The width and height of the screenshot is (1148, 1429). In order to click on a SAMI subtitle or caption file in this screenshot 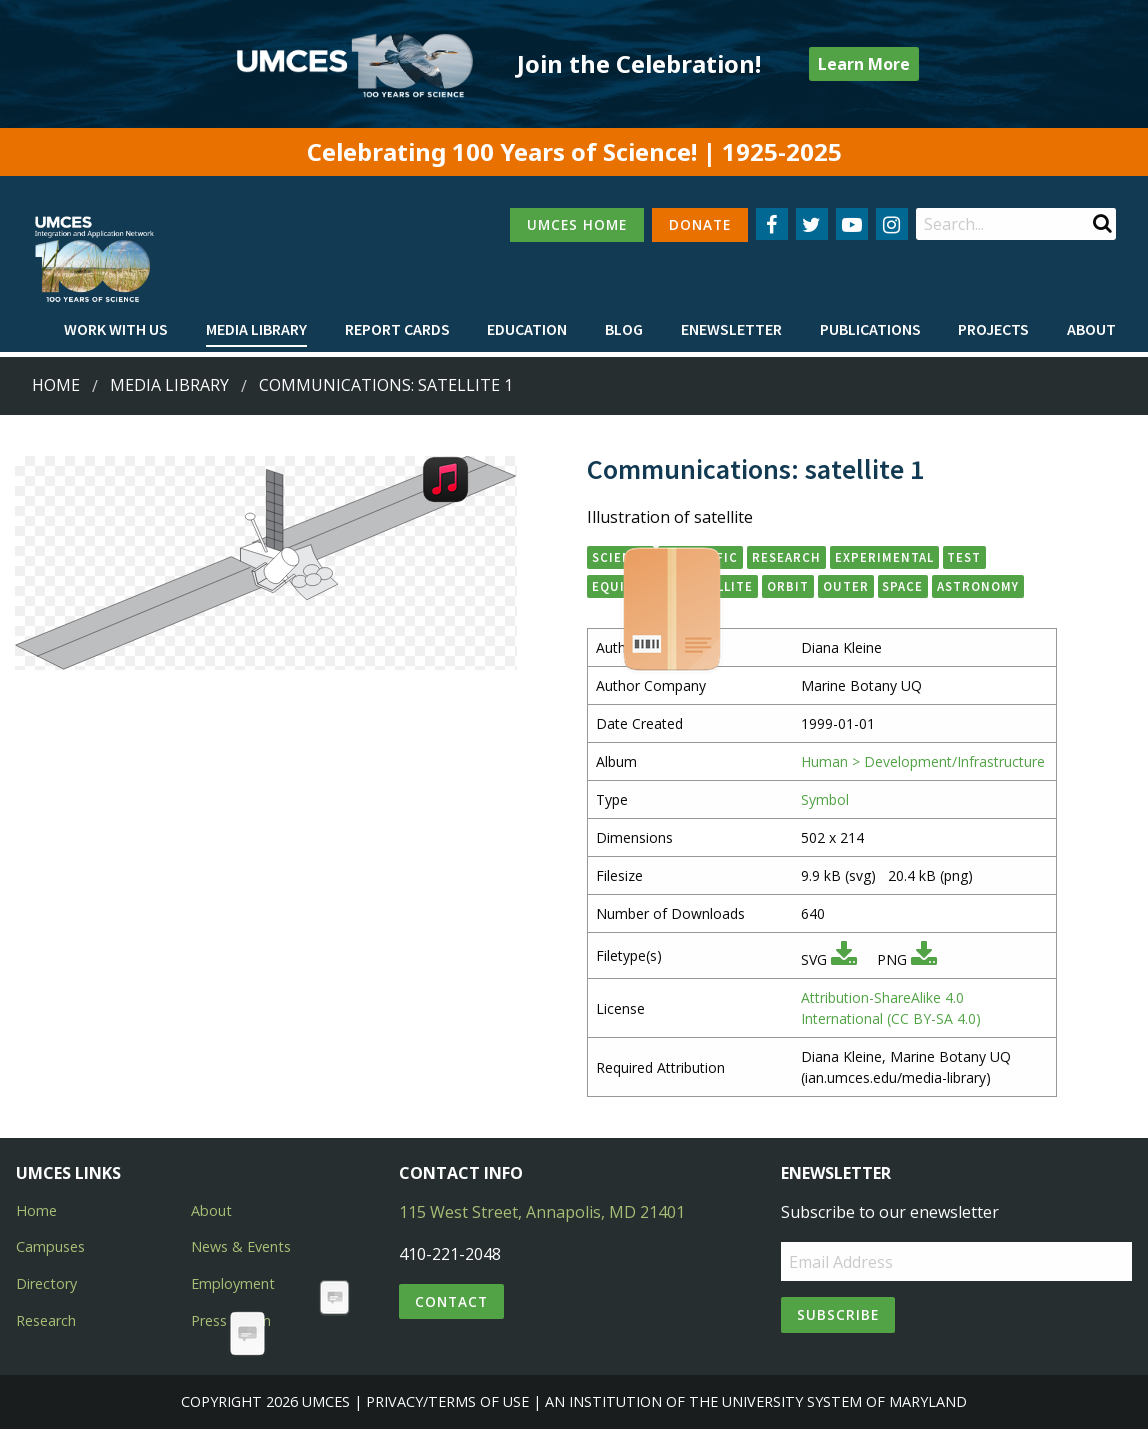, I will do `click(247, 1333)`.